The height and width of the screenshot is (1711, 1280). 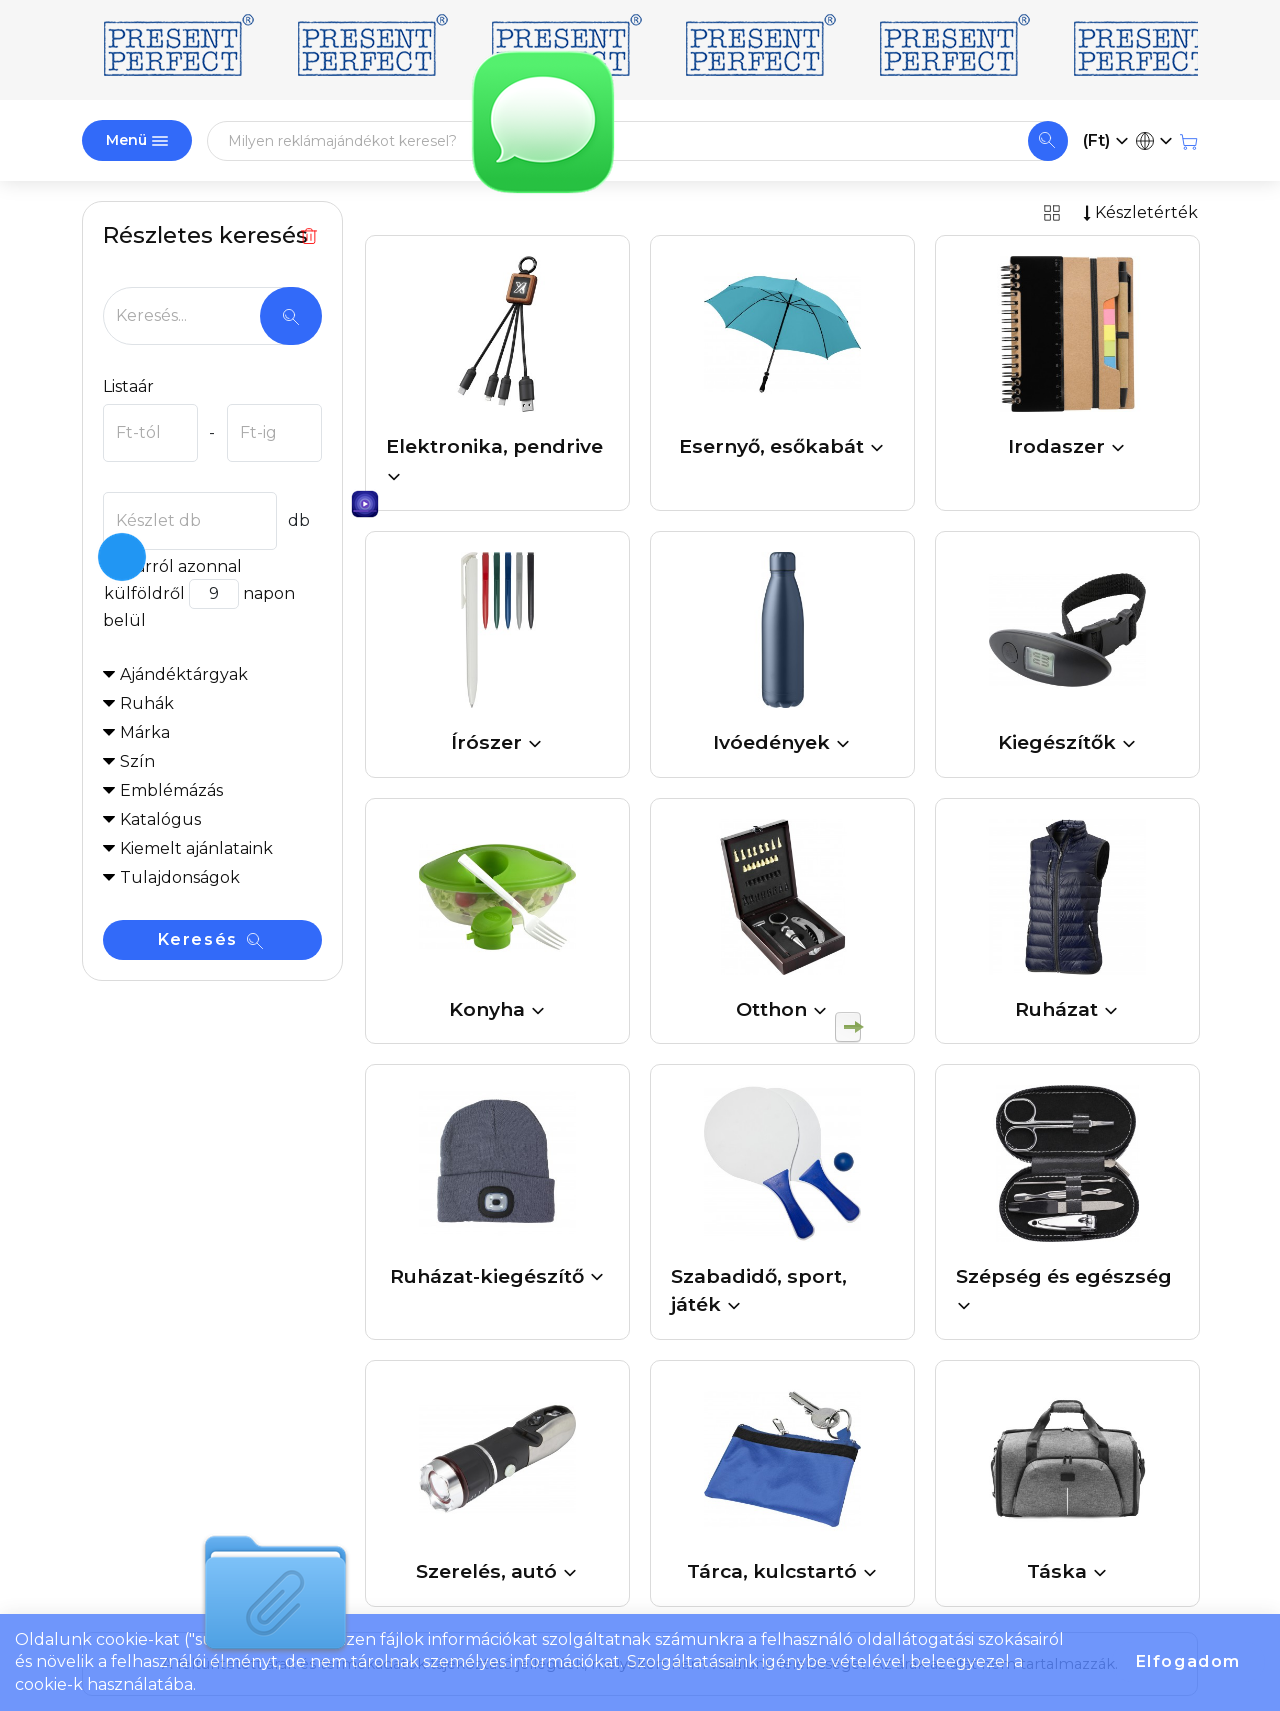 I want to click on open folder containing email attachments, so click(x=275, y=1592).